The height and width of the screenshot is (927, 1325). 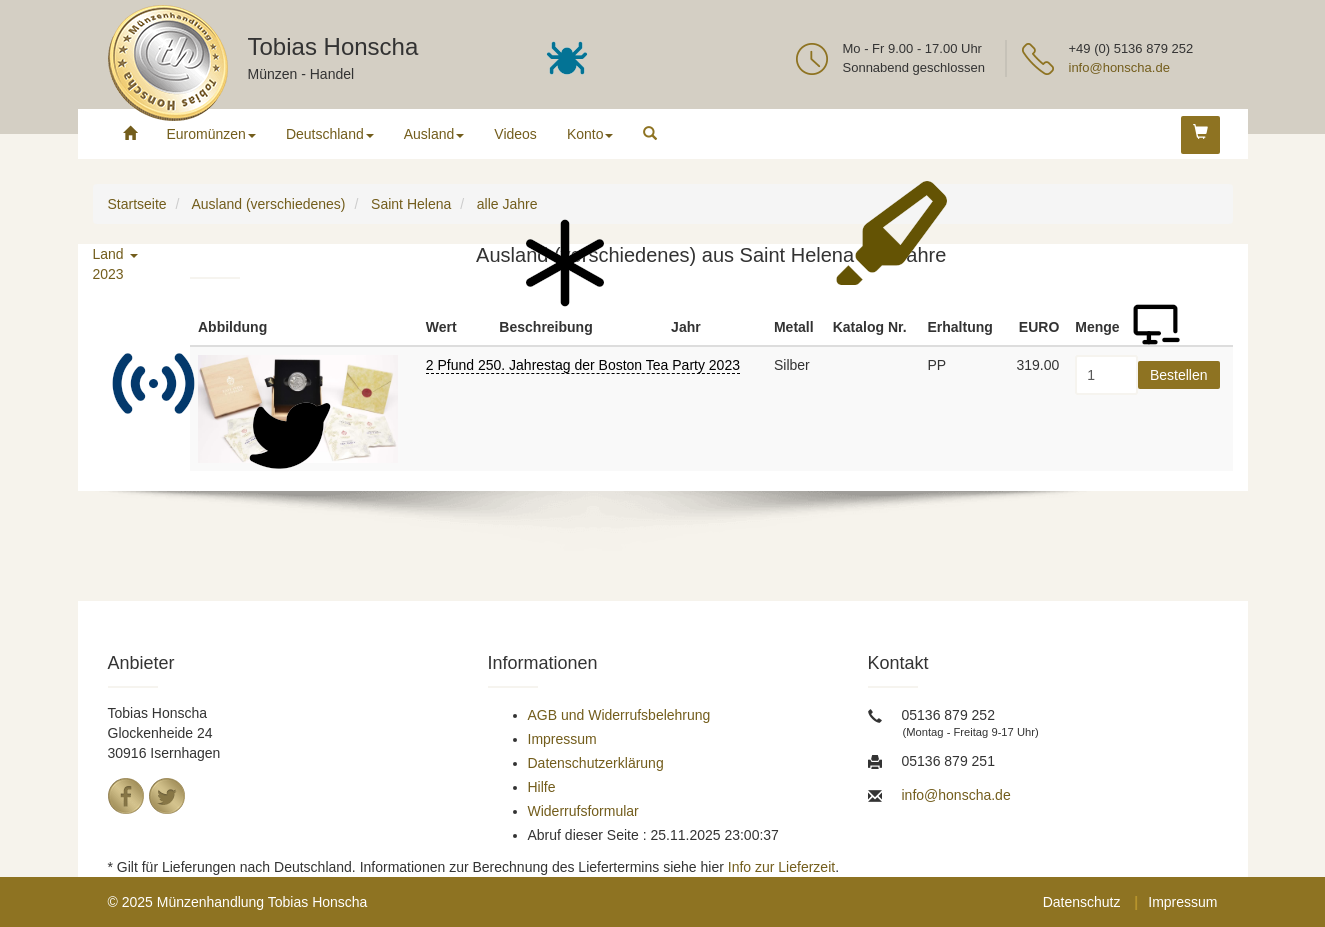 What do you see at coordinates (895, 233) in the screenshot?
I see `highlight or mark up text` at bounding box center [895, 233].